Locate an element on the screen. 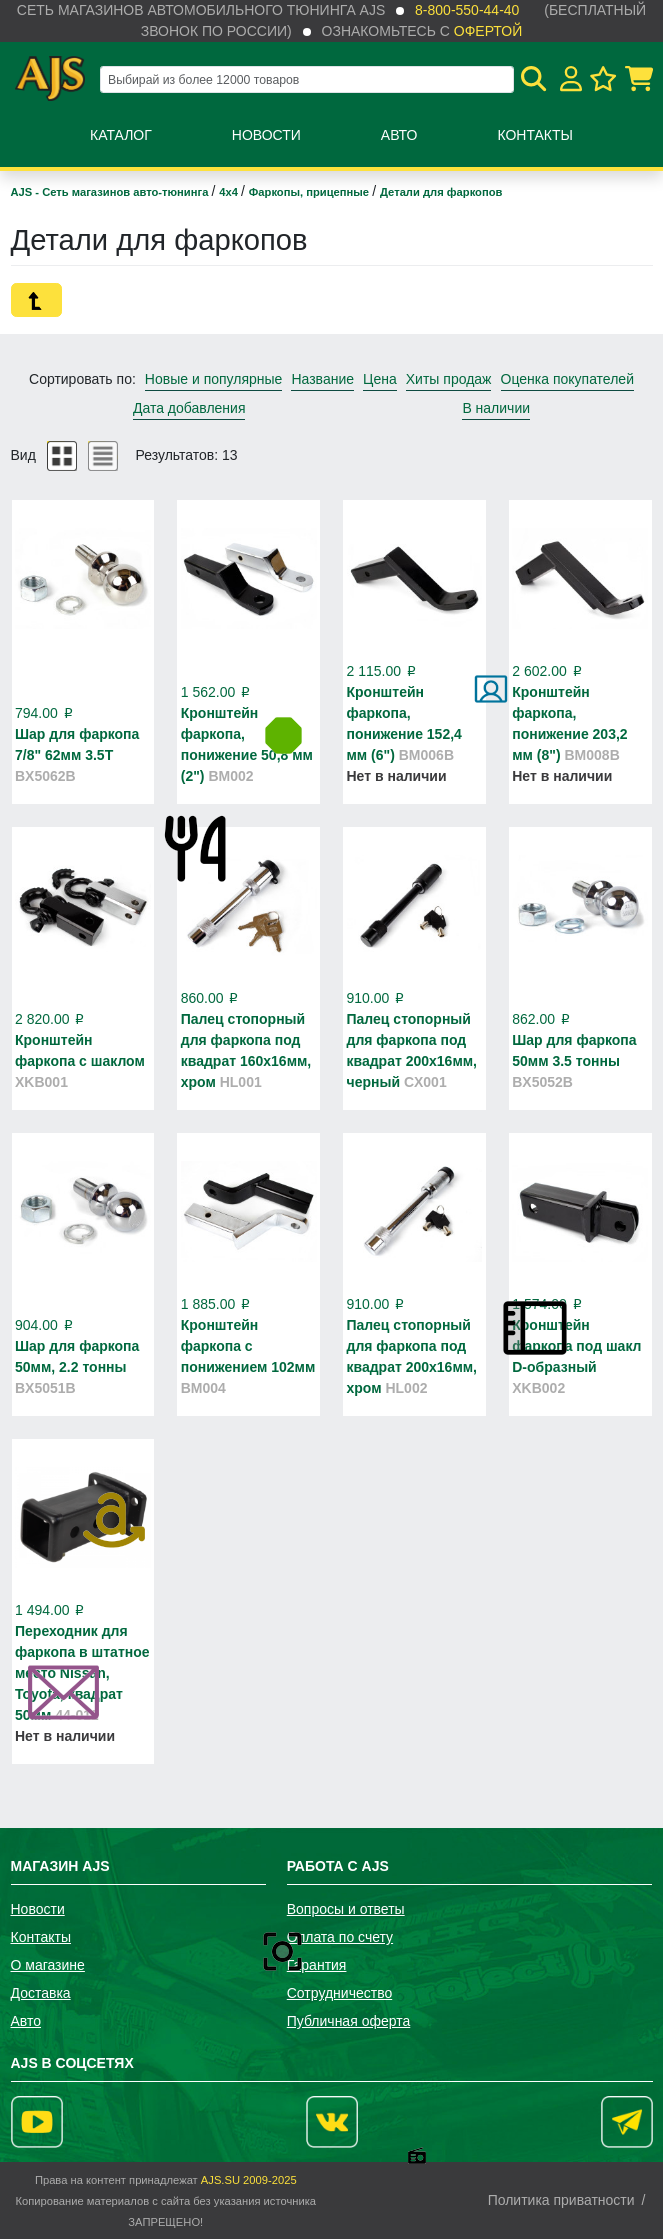  center focus point for camera or image capture is located at coordinates (282, 1951).